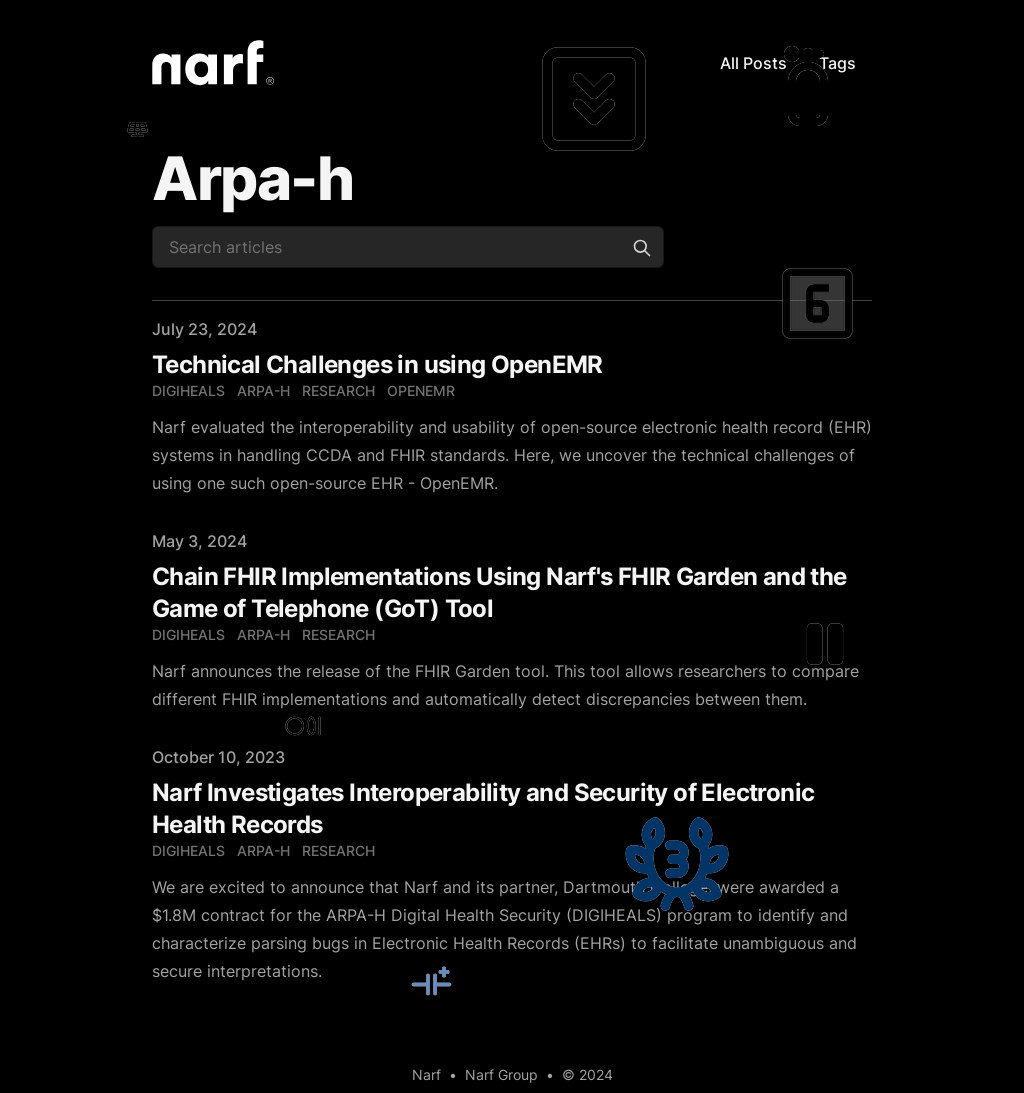  Describe the element at coordinates (817, 303) in the screenshot. I see `select option number 6` at that location.